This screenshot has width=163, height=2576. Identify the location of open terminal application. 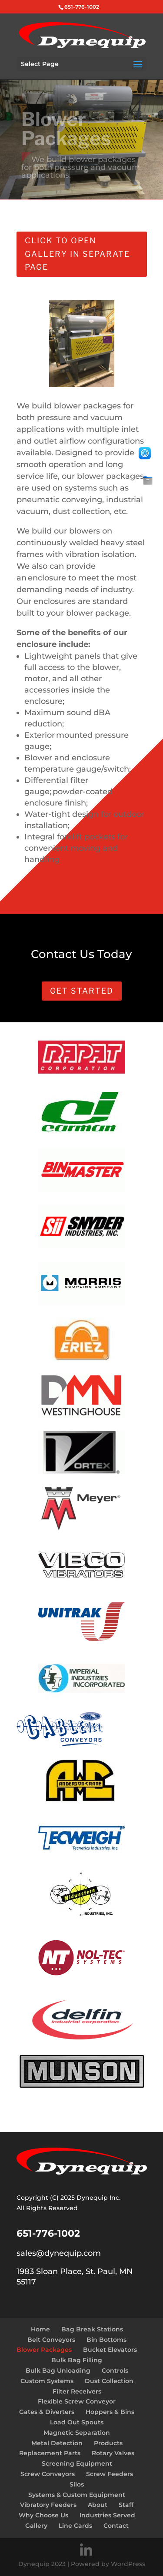
(107, 340).